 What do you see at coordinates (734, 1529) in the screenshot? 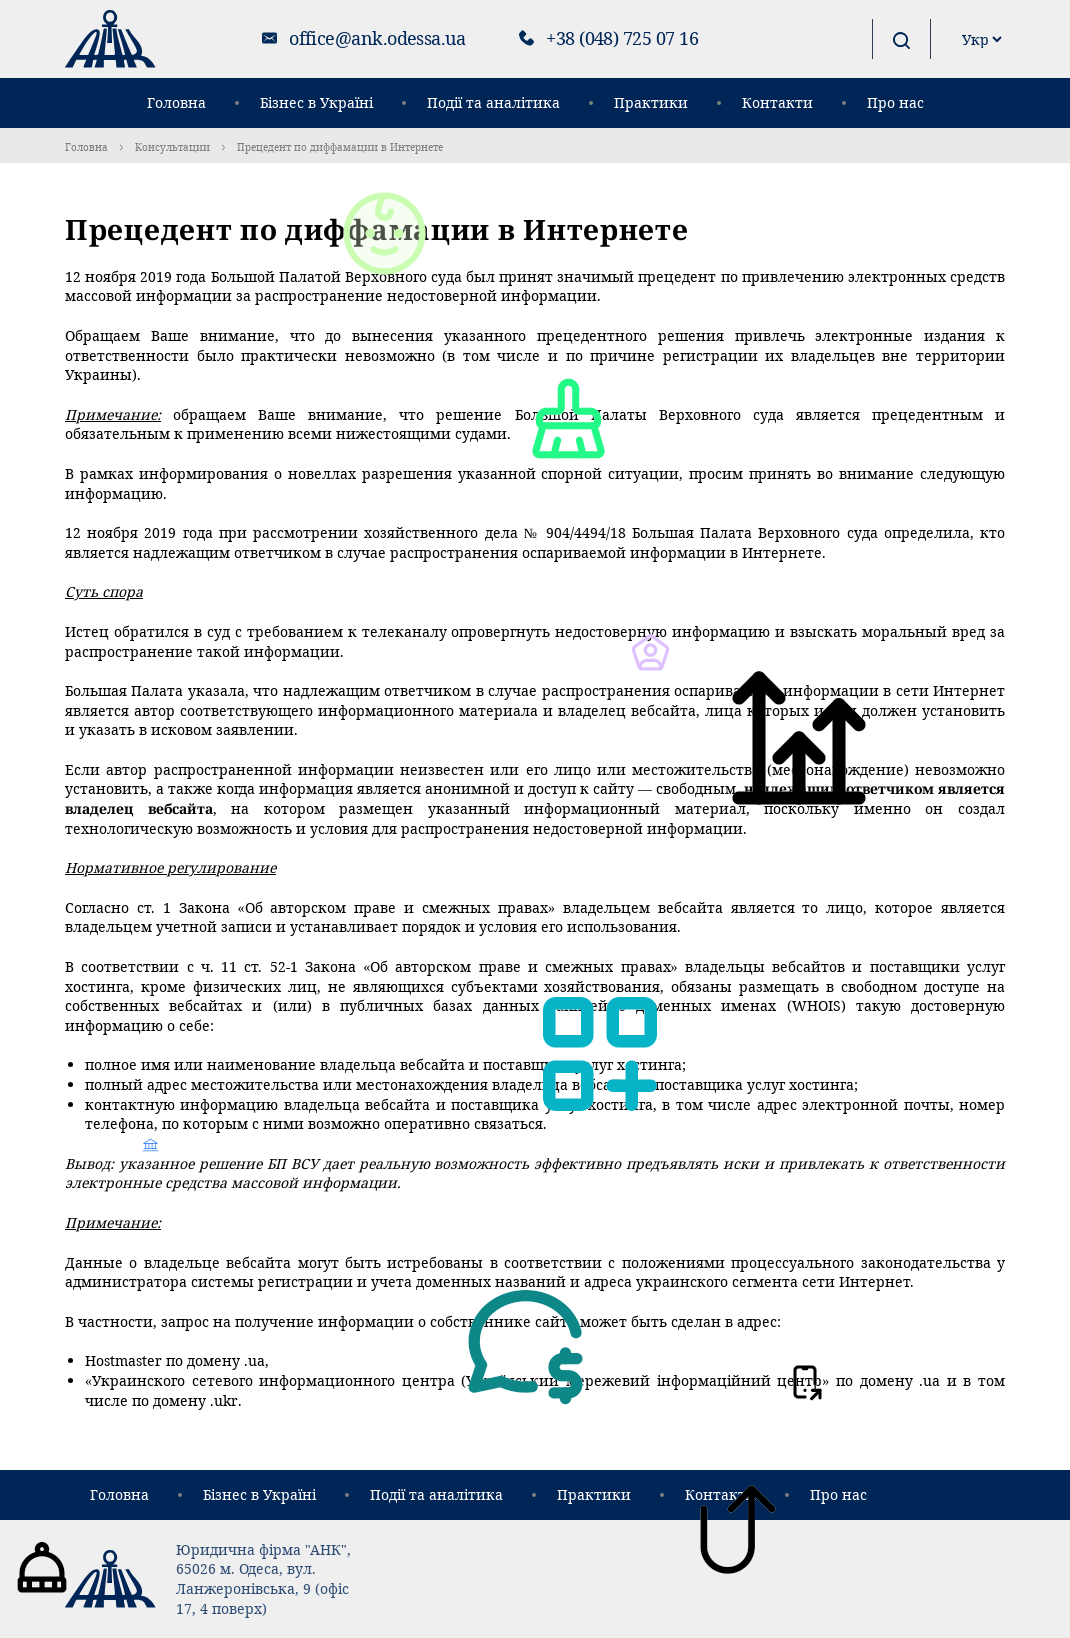
I see `redo or repeat last action` at bounding box center [734, 1529].